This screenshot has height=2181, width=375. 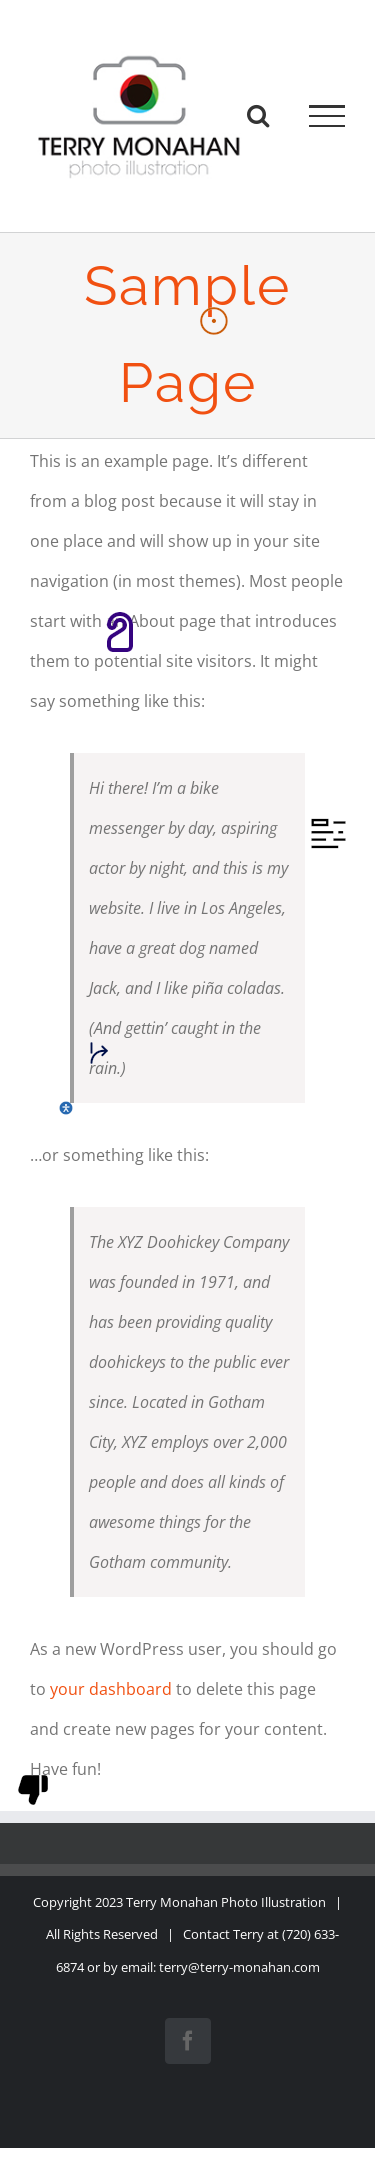 What do you see at coordinates (215, 322) in the screenshot?
I see `view open issues or bugs` at bounding box center [215, 322].